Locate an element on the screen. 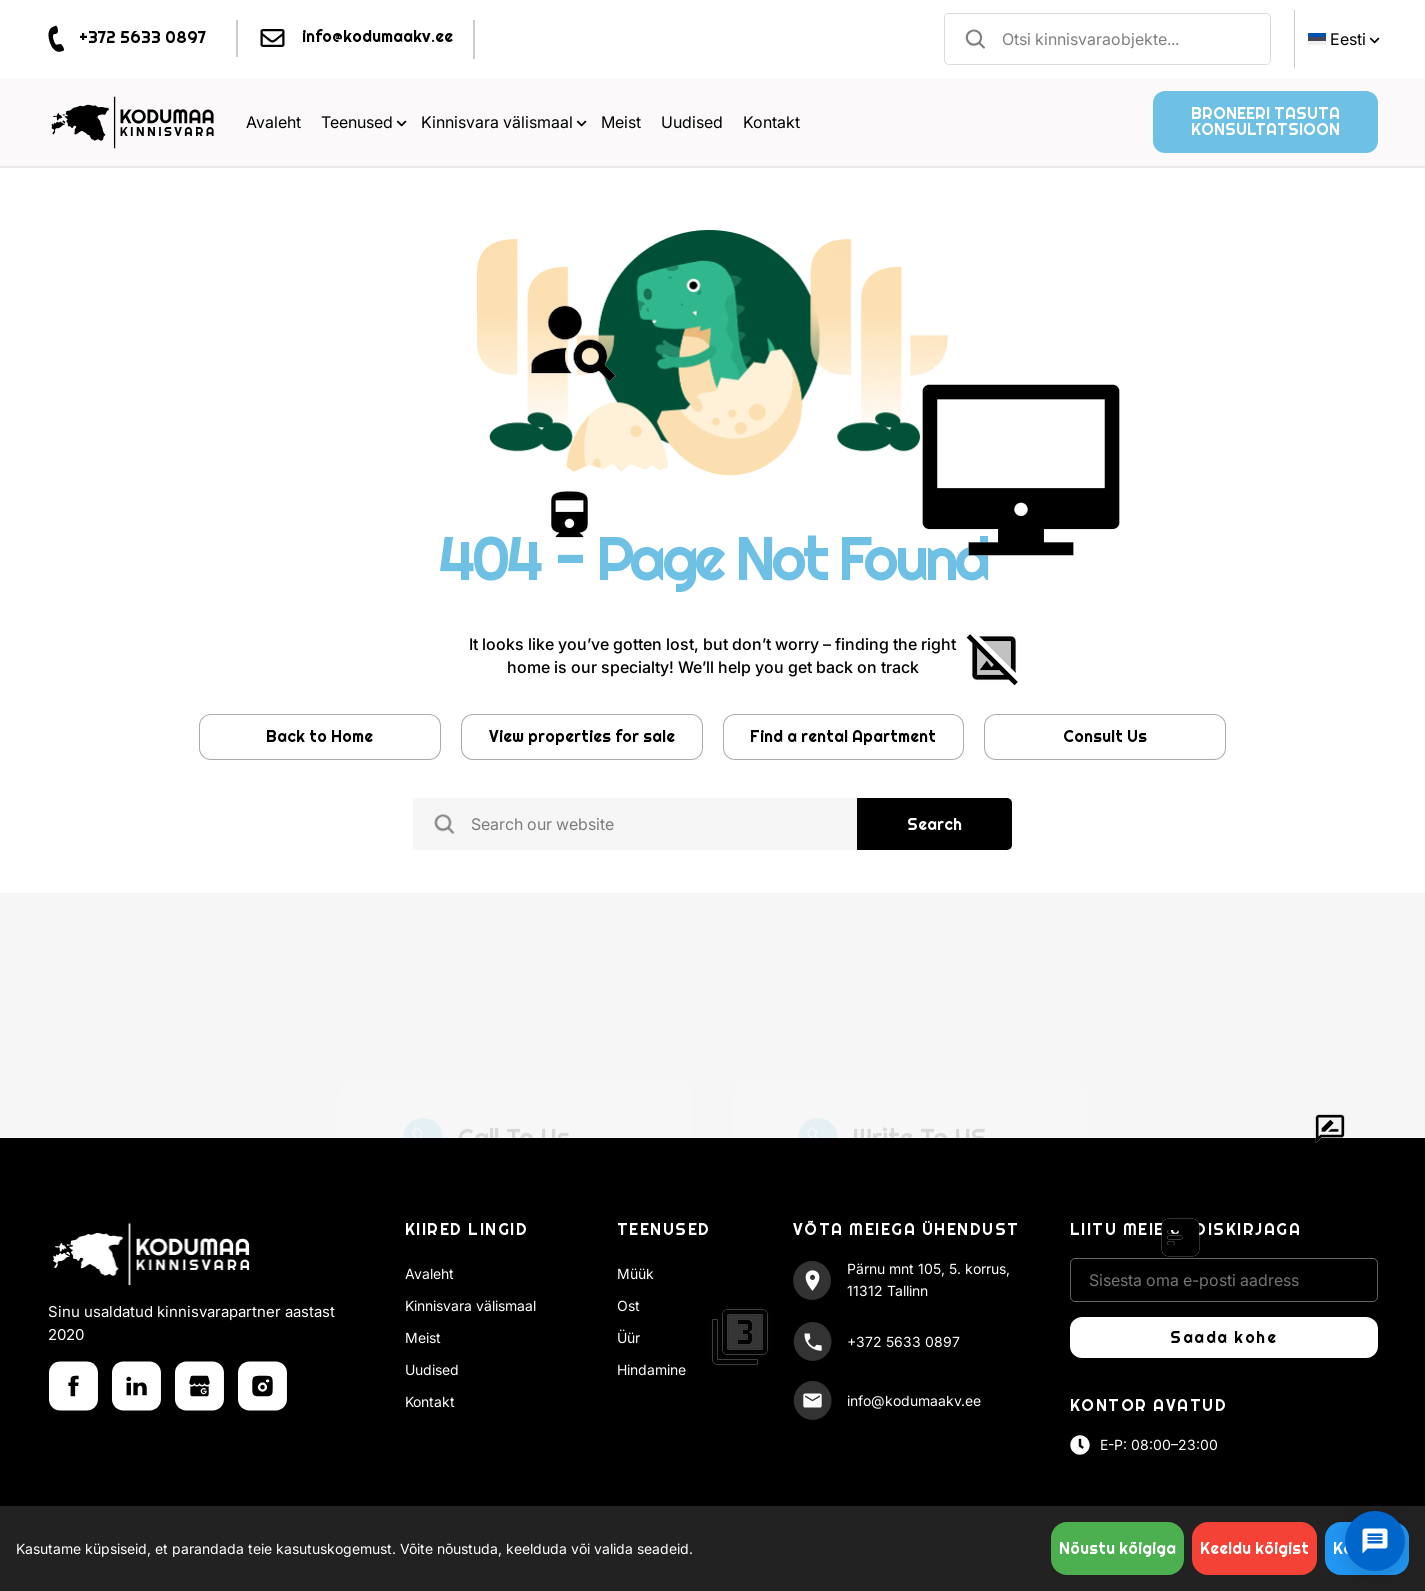  write a review or rating is located at coordinates (1330, 1129).